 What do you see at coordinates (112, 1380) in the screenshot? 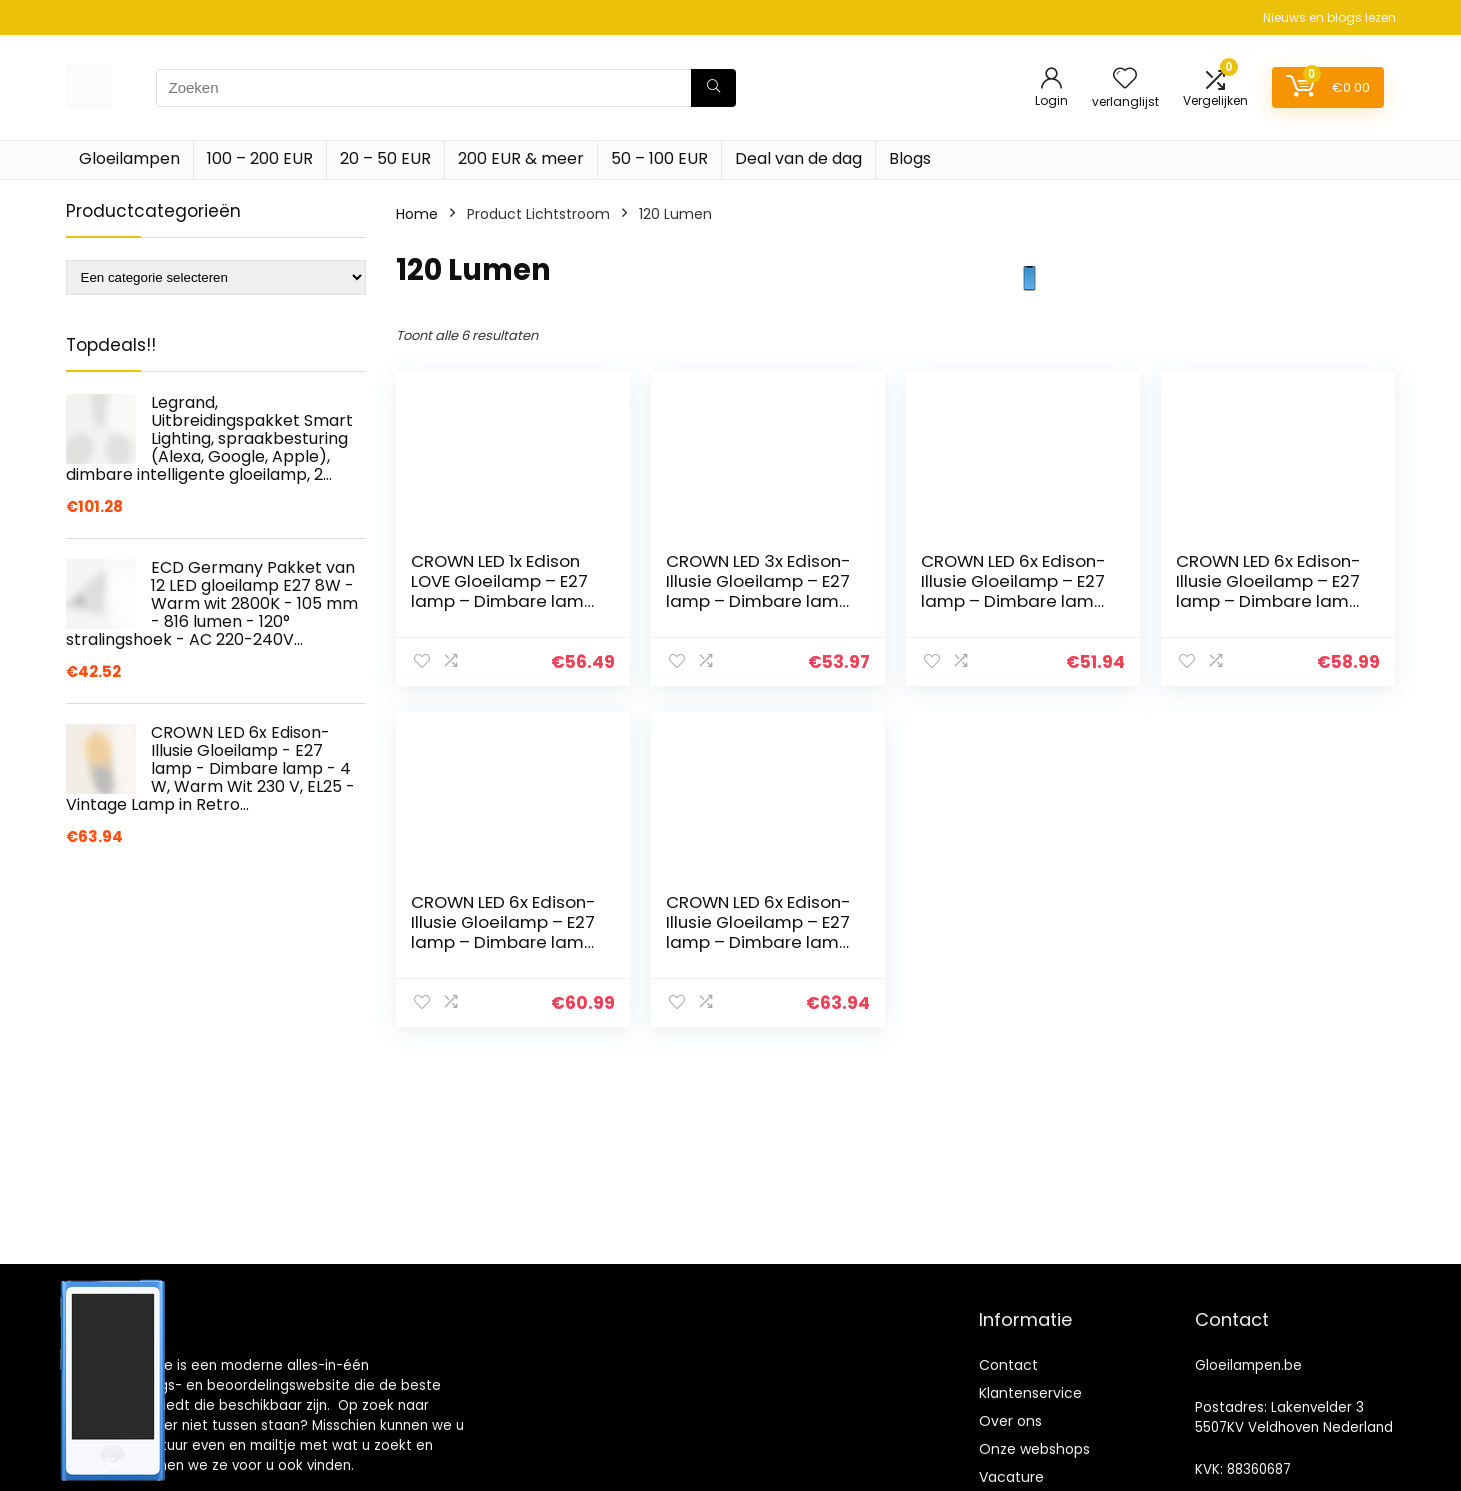
I see `iPod nano device connected` at bounding box center [112, 1380].